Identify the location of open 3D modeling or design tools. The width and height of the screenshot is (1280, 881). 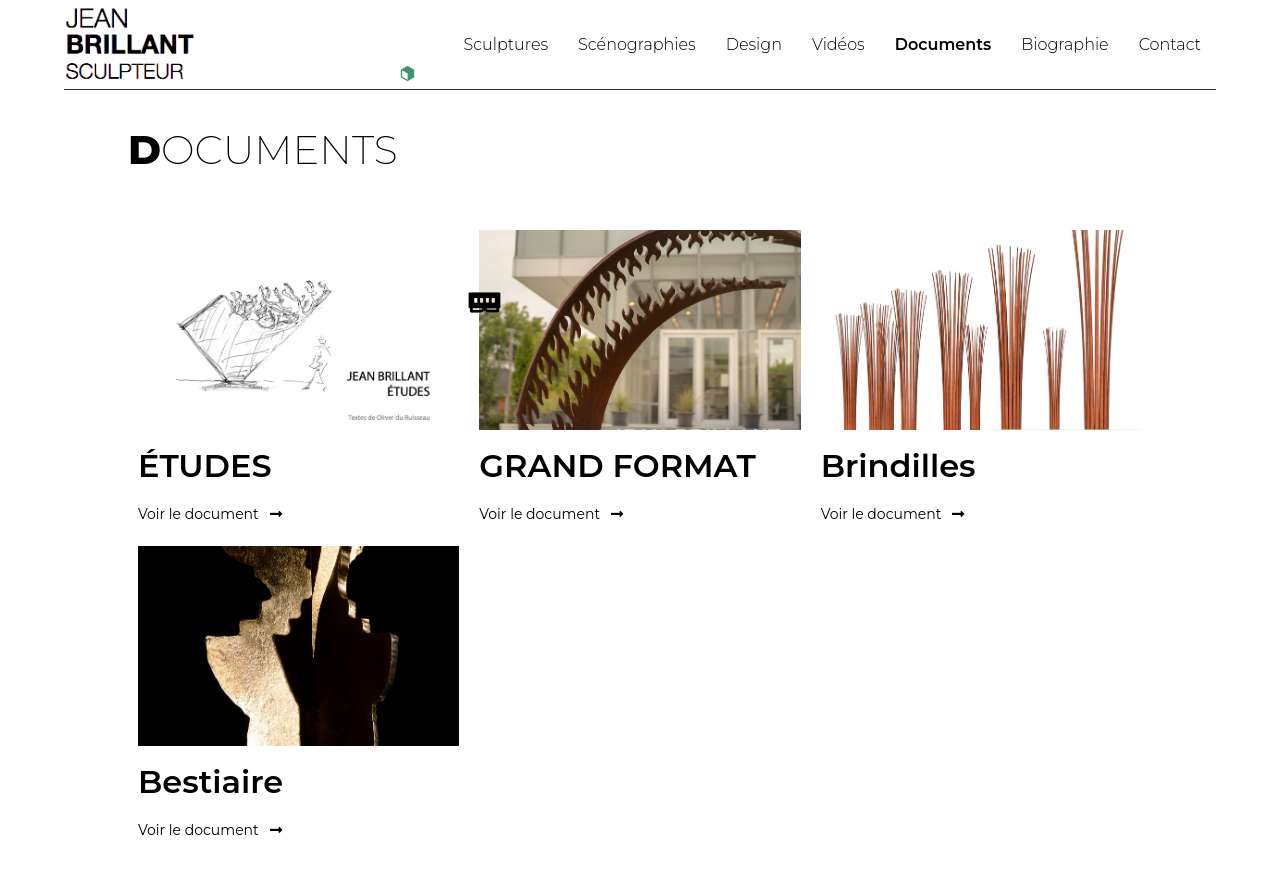
(407, 73).